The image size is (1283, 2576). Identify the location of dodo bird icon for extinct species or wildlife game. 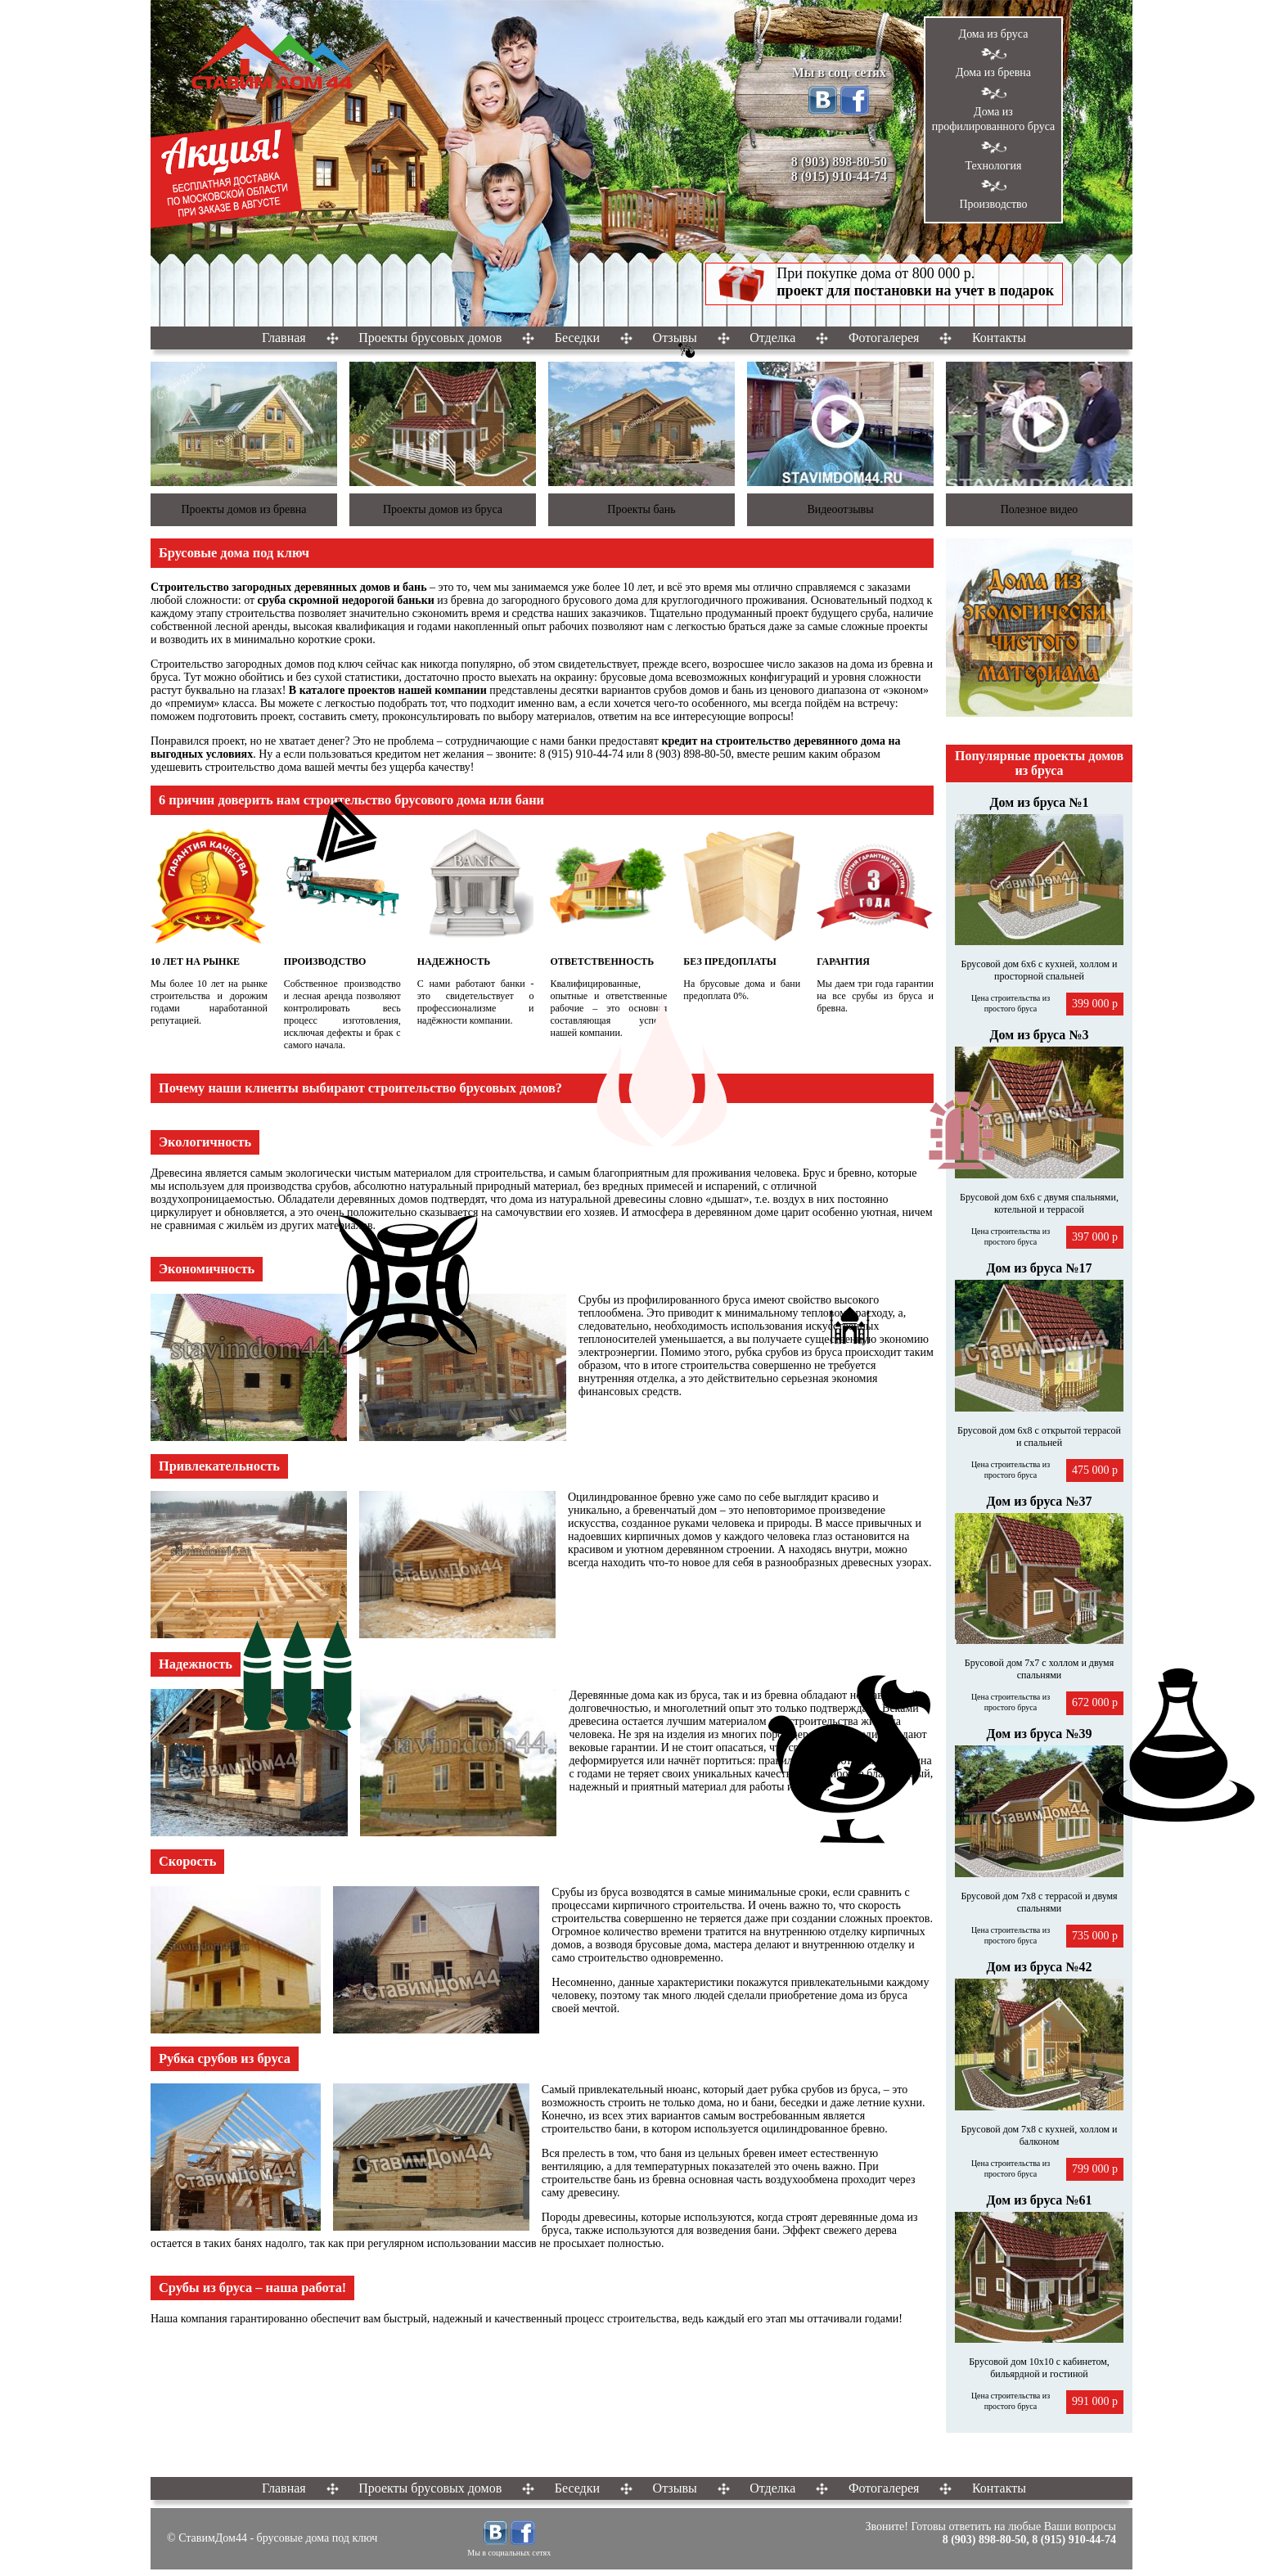
(849, 1758).